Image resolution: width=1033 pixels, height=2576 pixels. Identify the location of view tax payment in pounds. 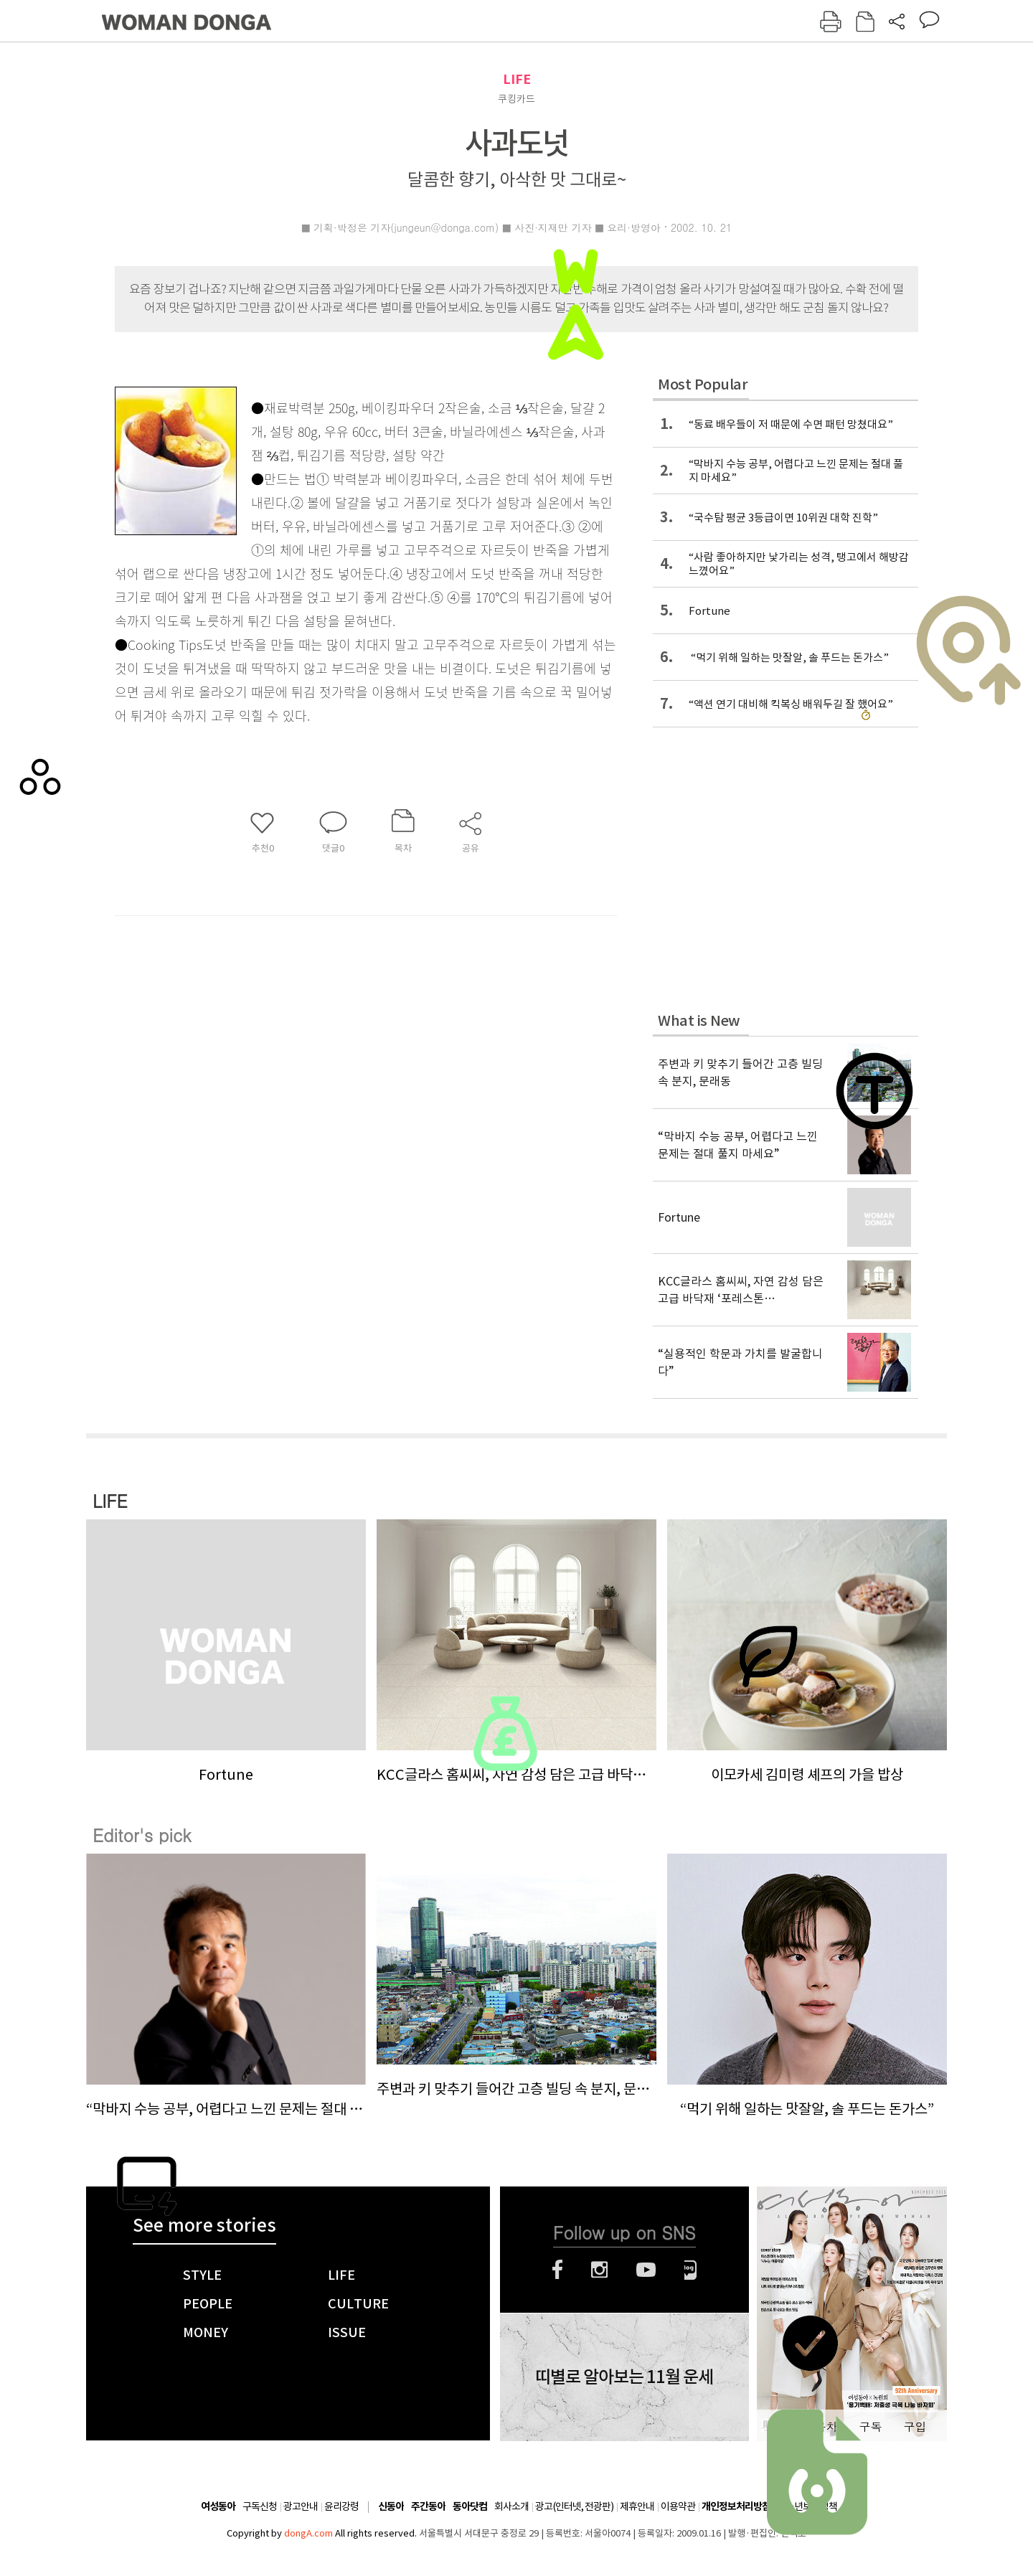
(505, 1733).